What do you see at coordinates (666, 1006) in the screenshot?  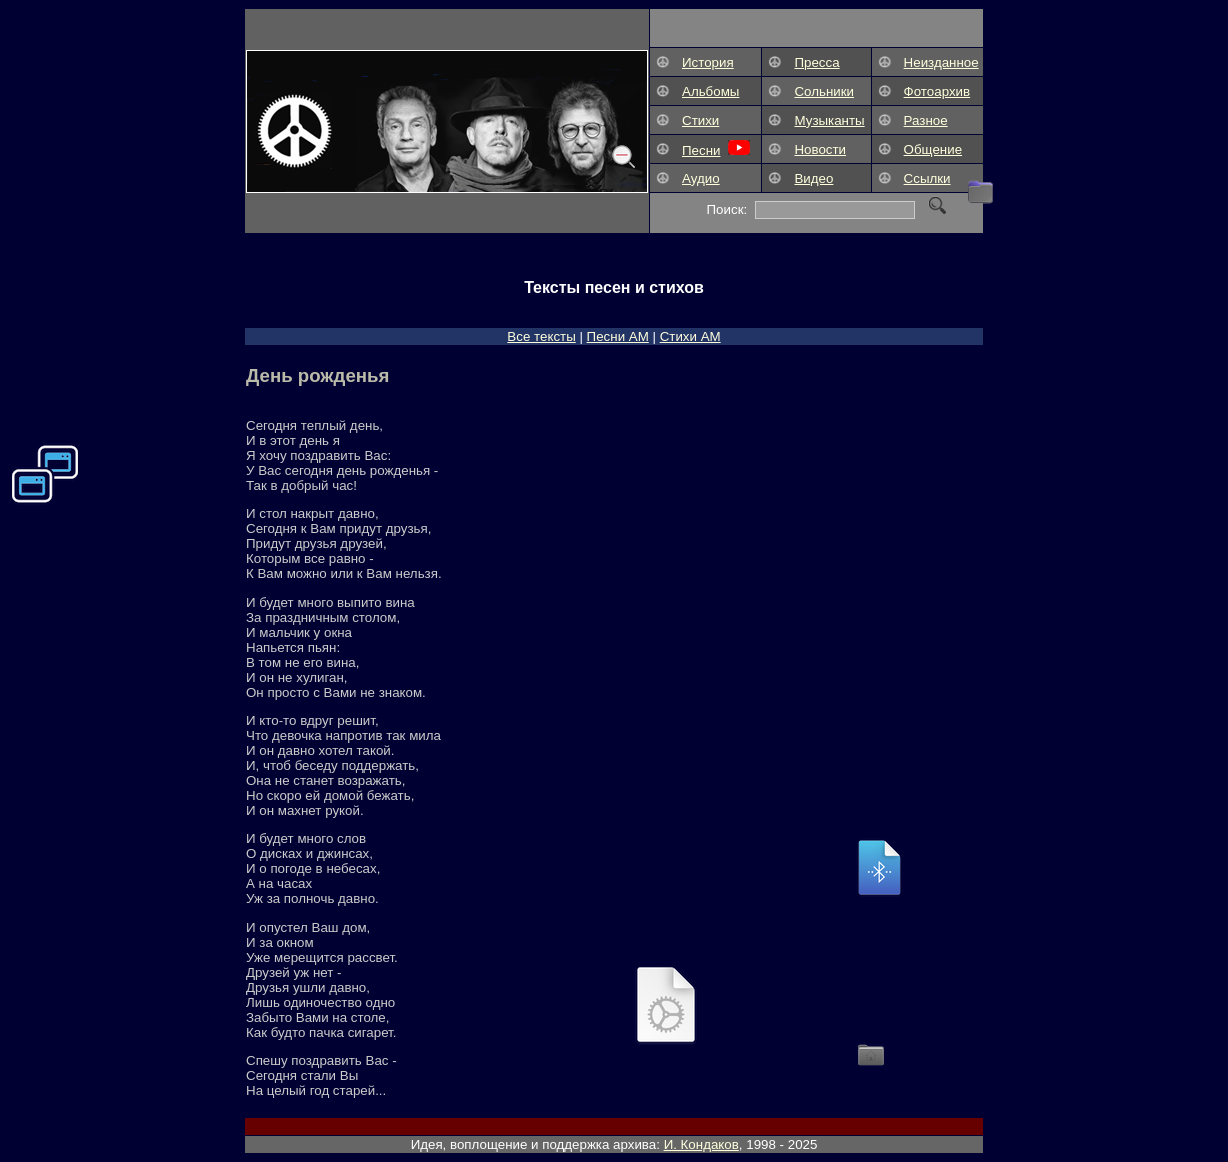 I see `a batch file or executable script` at bounding box center [666, 1006].